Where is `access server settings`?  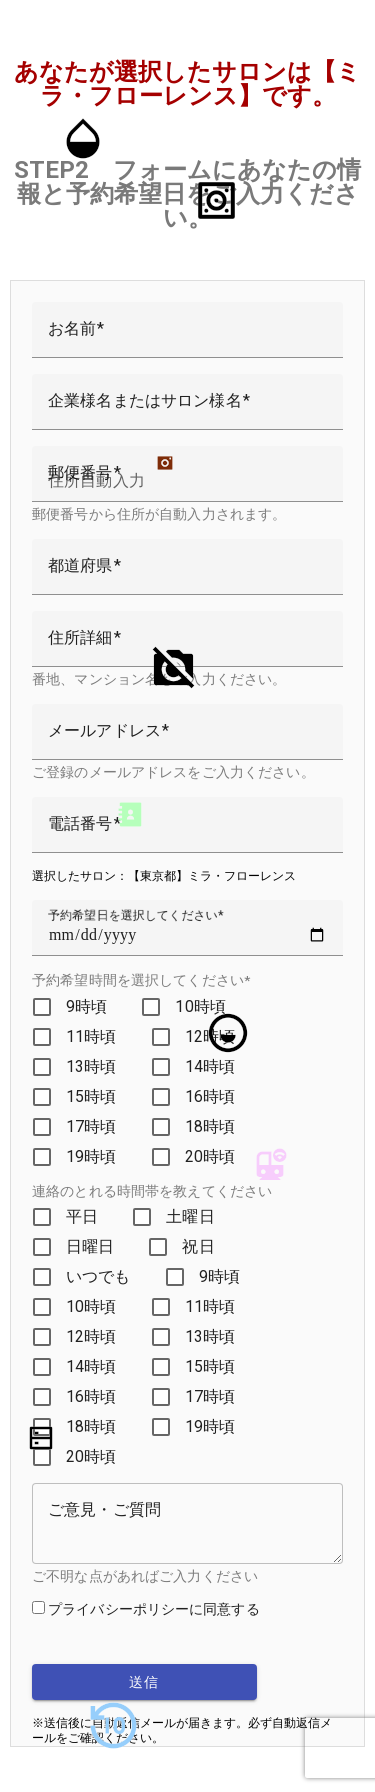 access server settings is located at coordinates (41, 1438).